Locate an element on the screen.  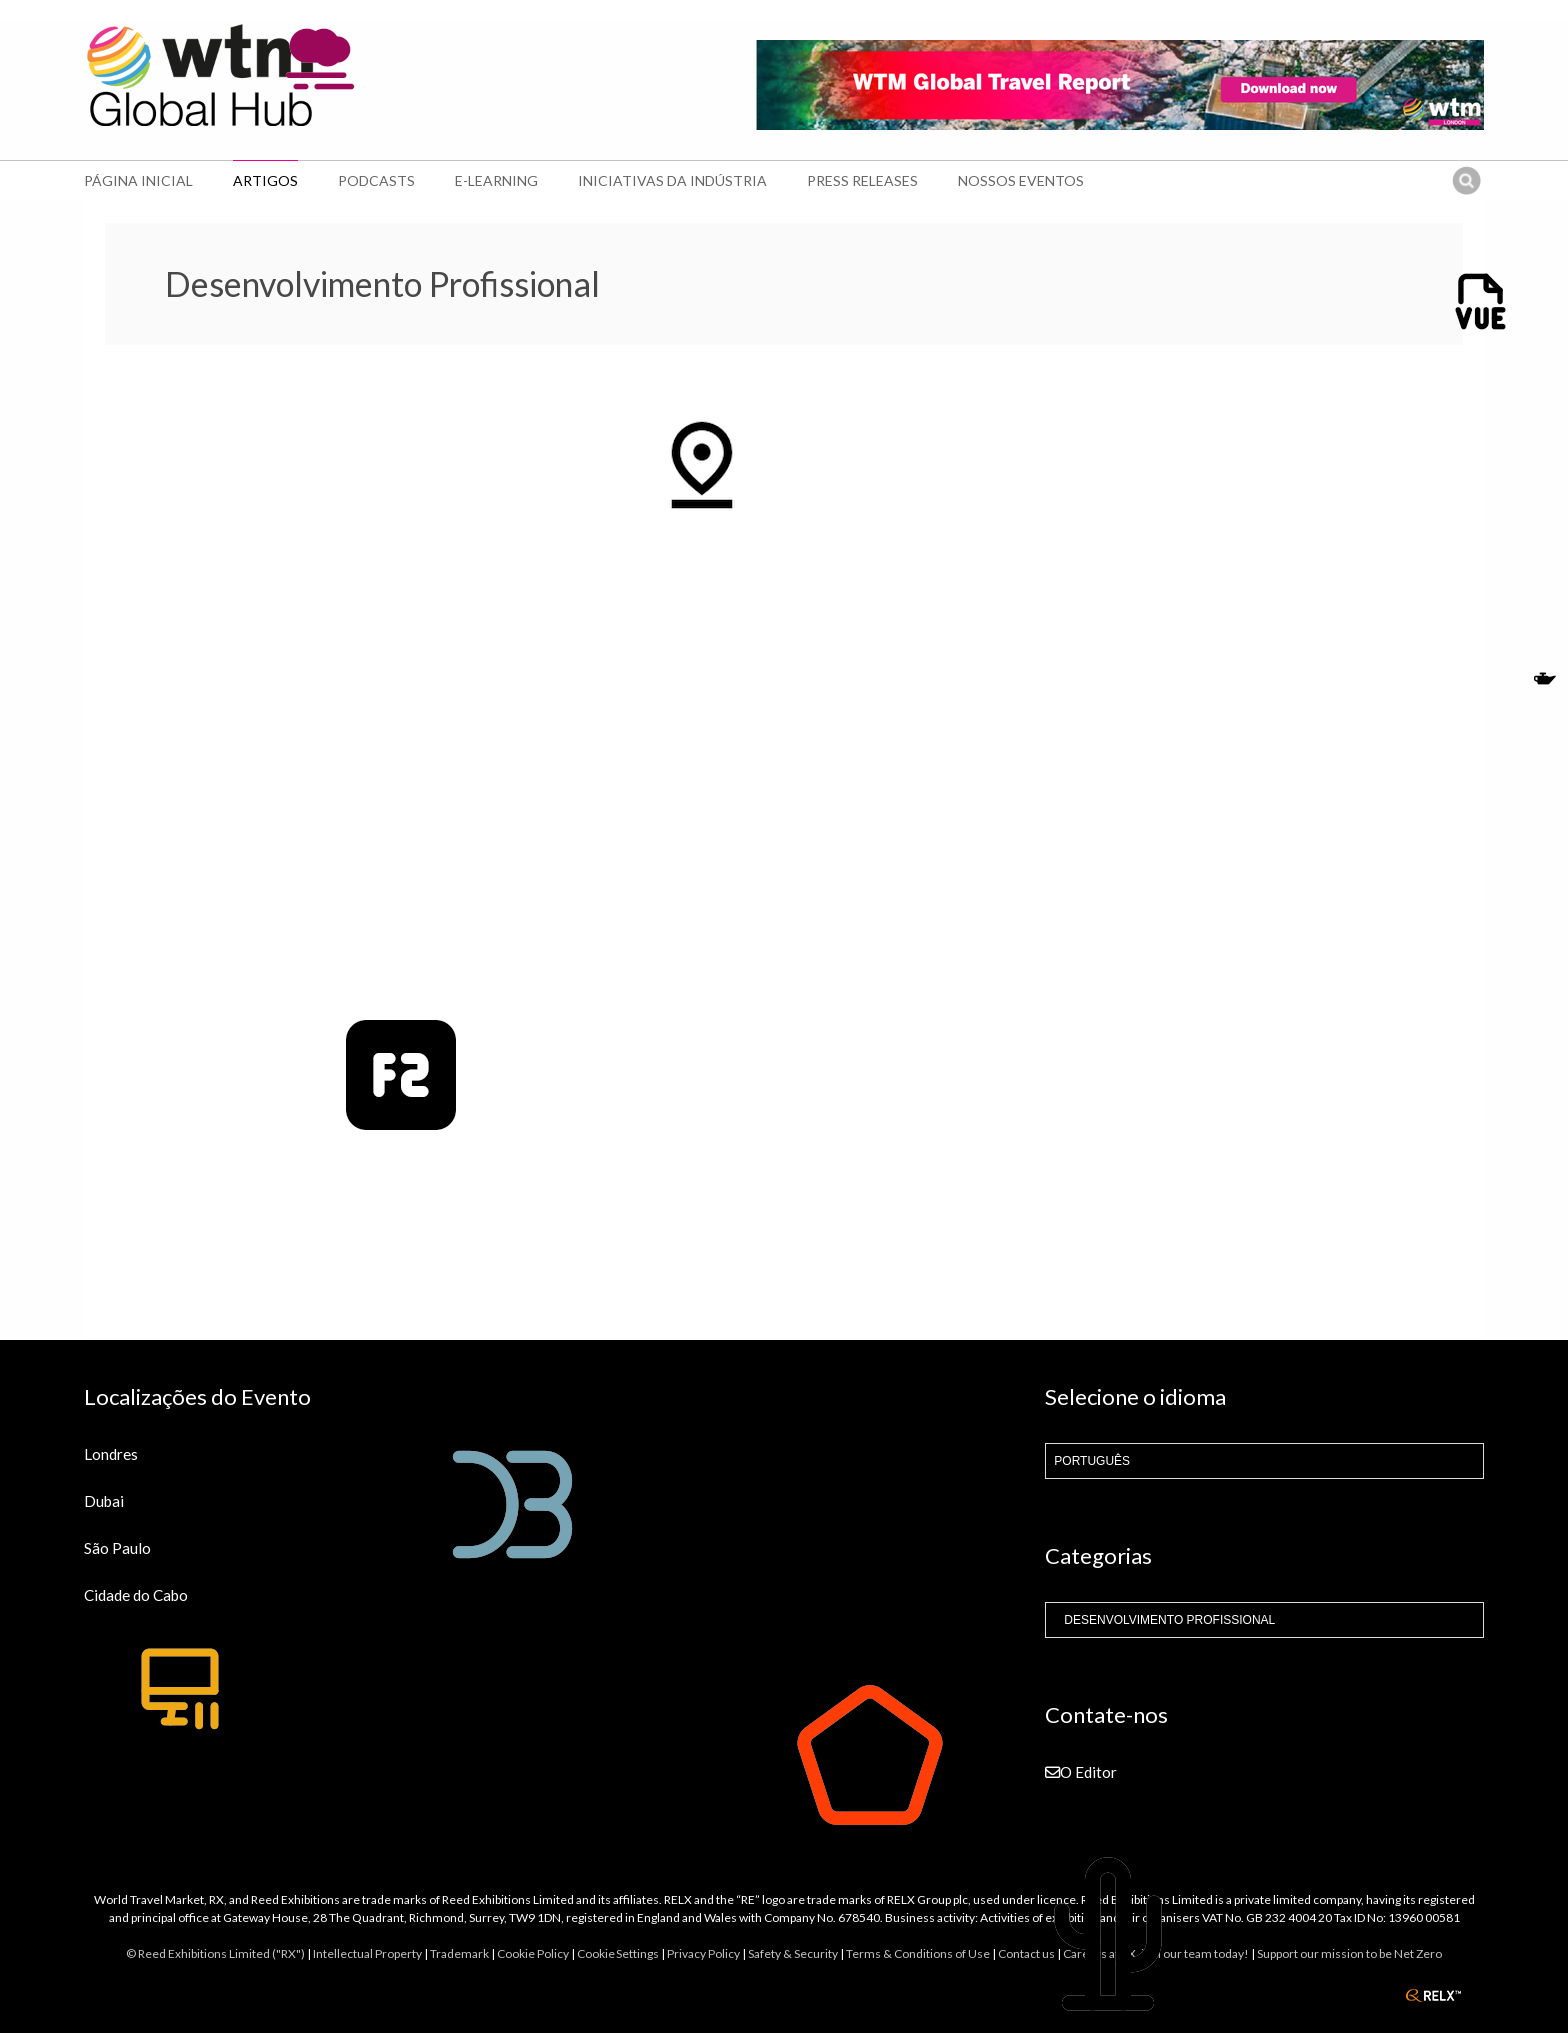
access maintenance or service settings is located at coordinates (1545, 679).